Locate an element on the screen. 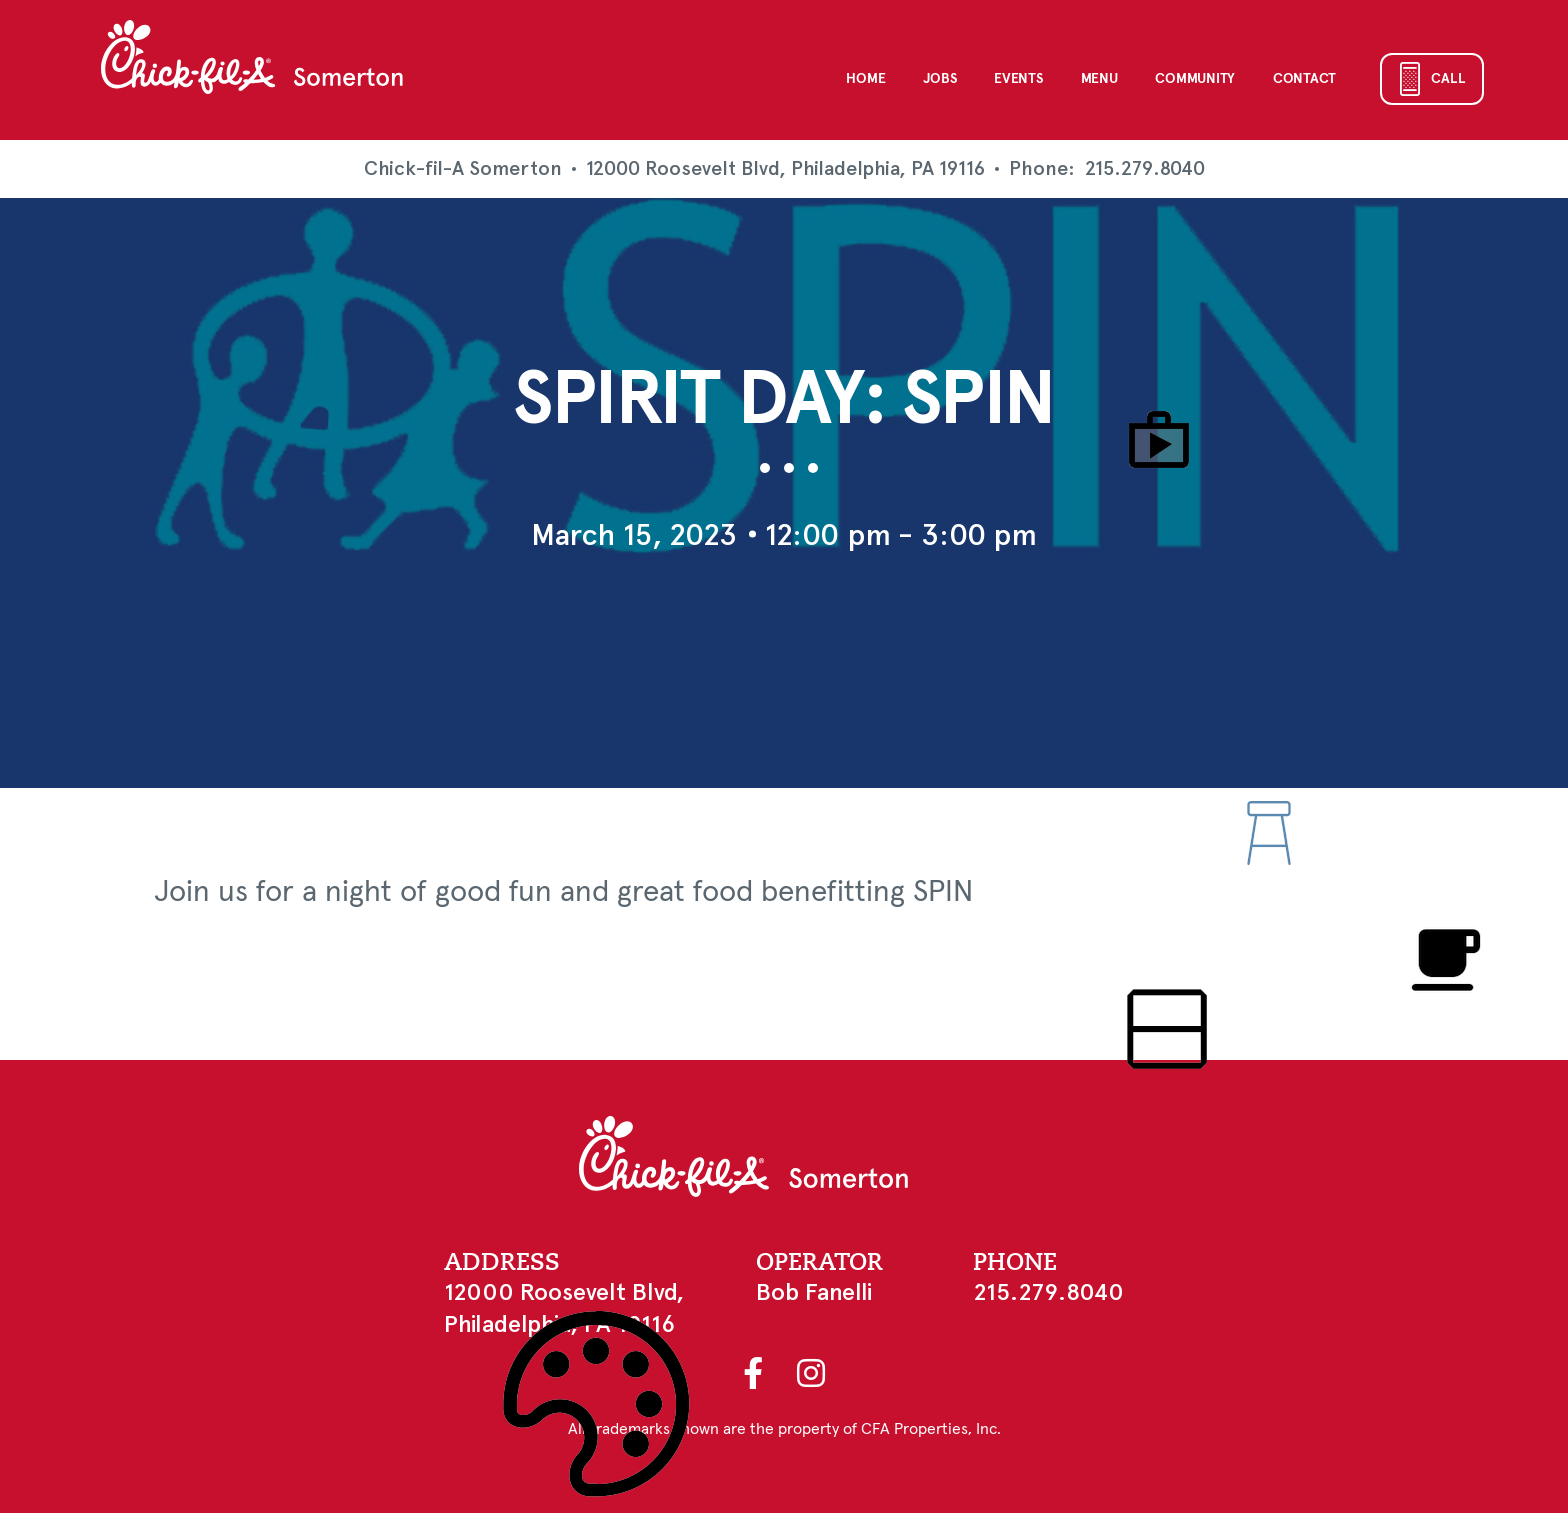 Image resolution: width=1568 pixels, height=1513 pixels. find nearby coffee shops or cafes is located at coordinates (1446, 960).